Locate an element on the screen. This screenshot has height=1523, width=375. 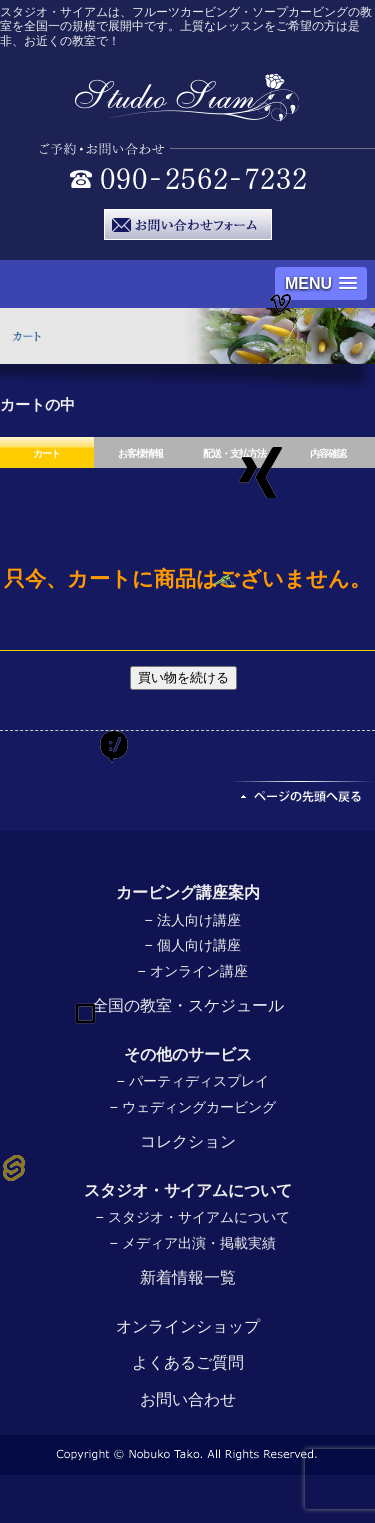
open tabelog restaurant review app is located at coordinates (224, 581).